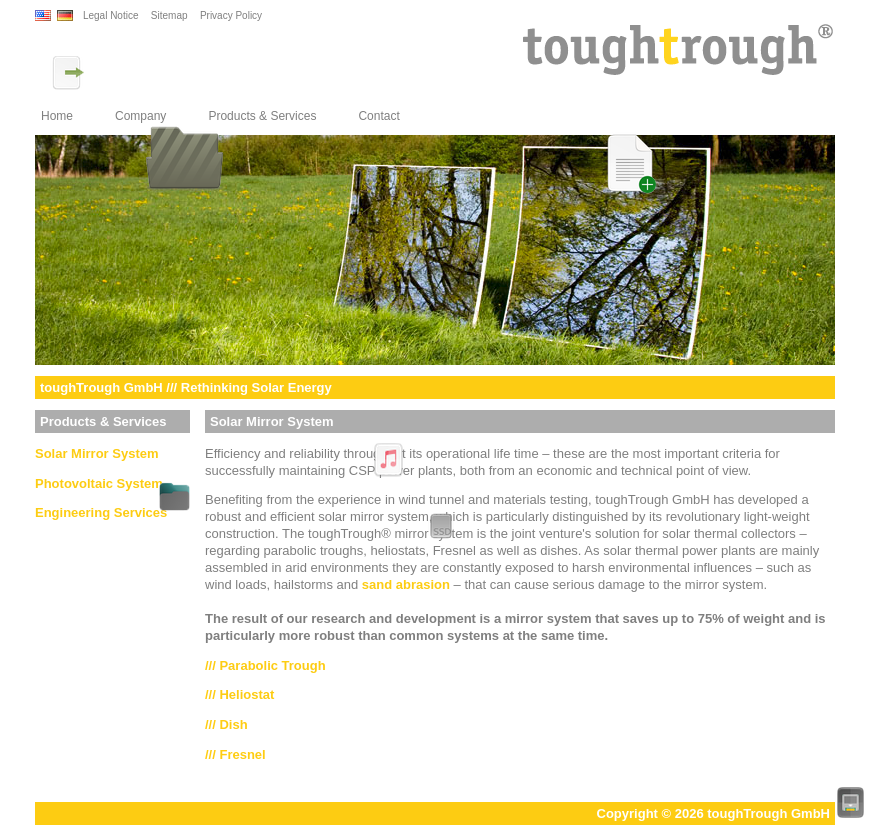  I want to click on indicates a folder currently being accessed or browsed, so click(184, 161).